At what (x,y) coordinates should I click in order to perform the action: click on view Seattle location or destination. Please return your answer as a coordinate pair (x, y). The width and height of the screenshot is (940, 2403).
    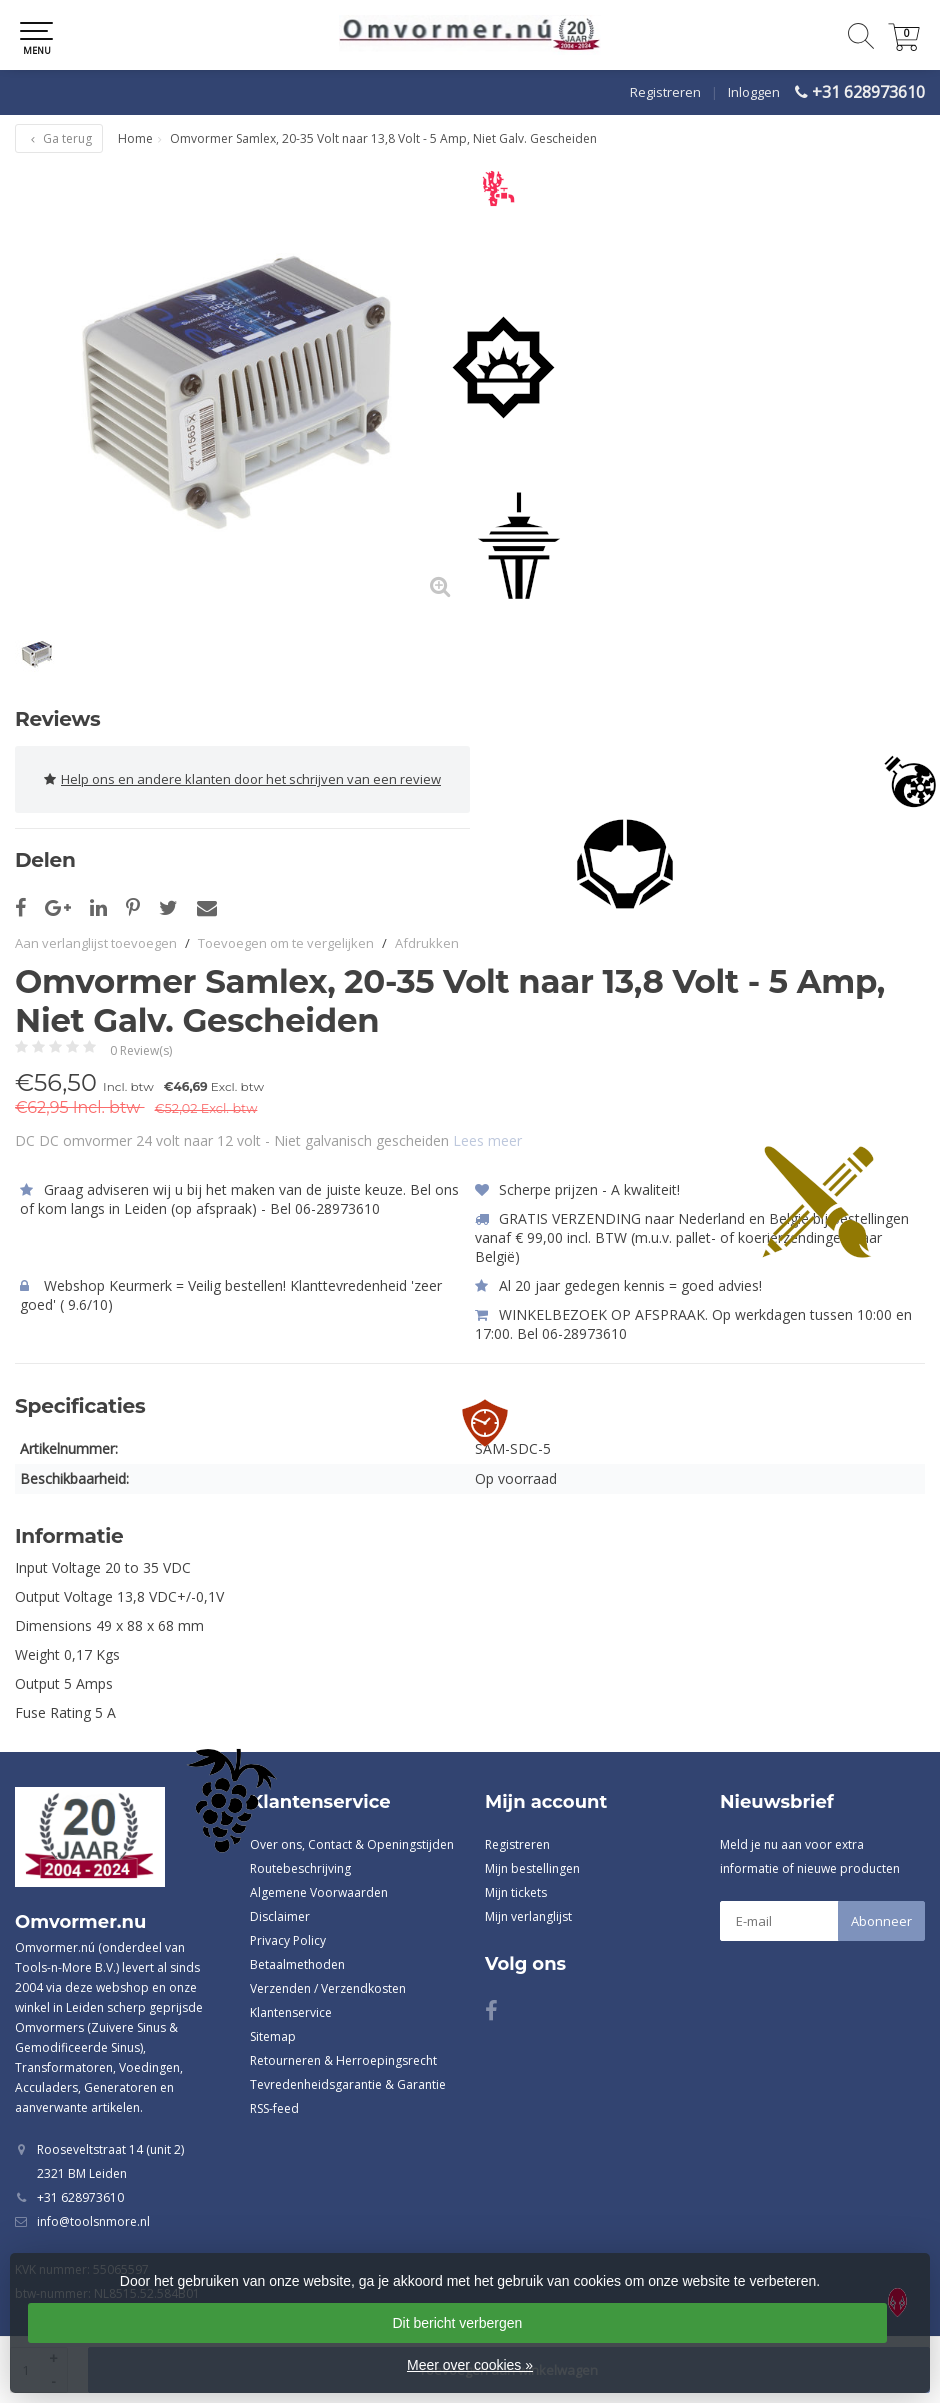
    Looking at the image, I should click on (519, 544).